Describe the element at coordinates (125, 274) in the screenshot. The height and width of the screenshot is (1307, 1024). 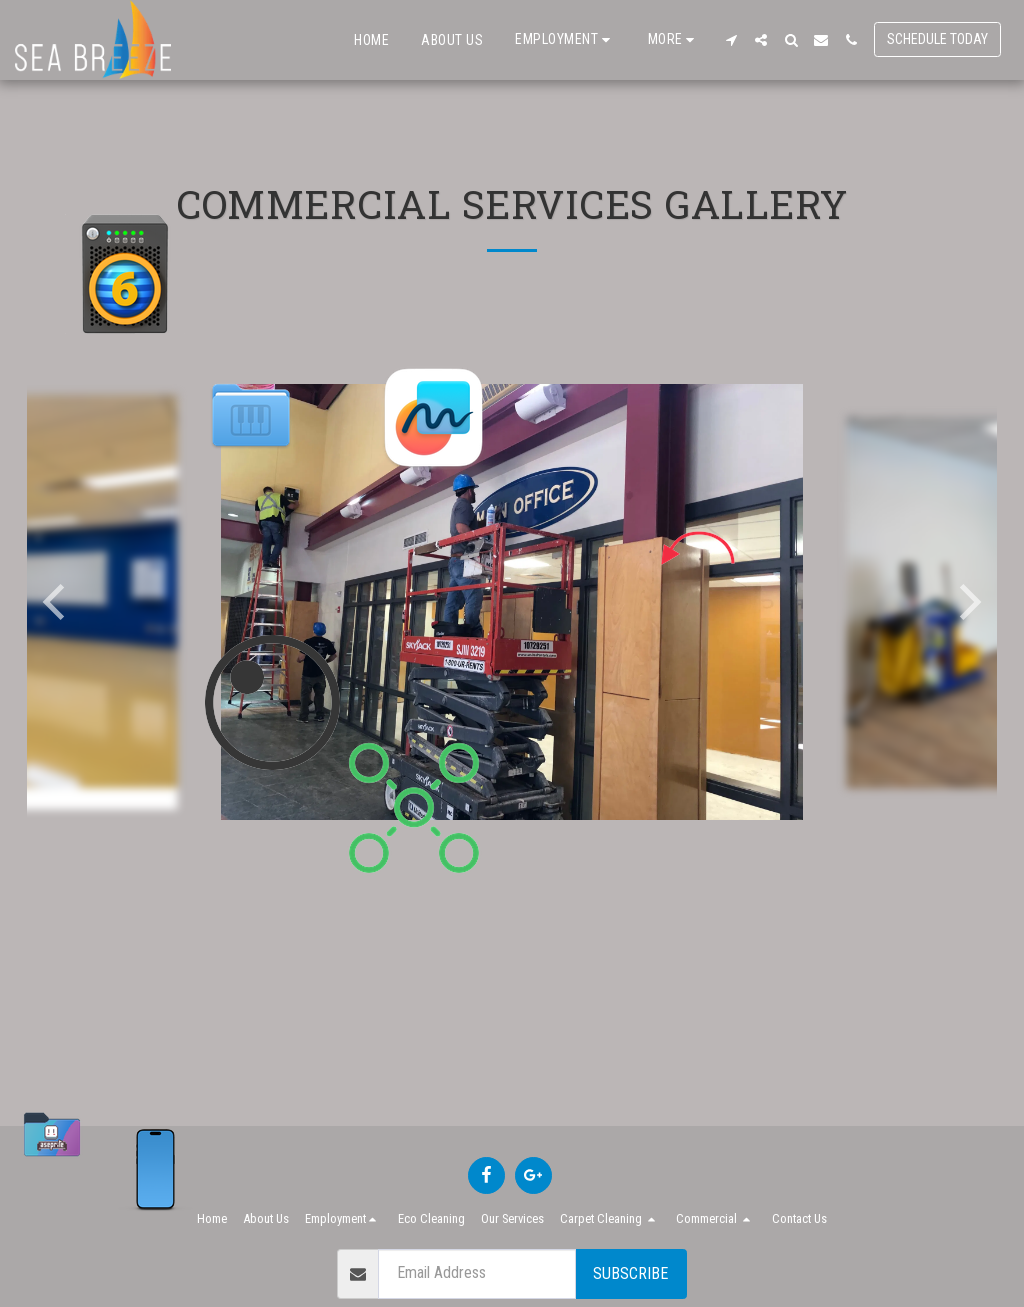
I see `access RAID 6 storage configuration` at that location.